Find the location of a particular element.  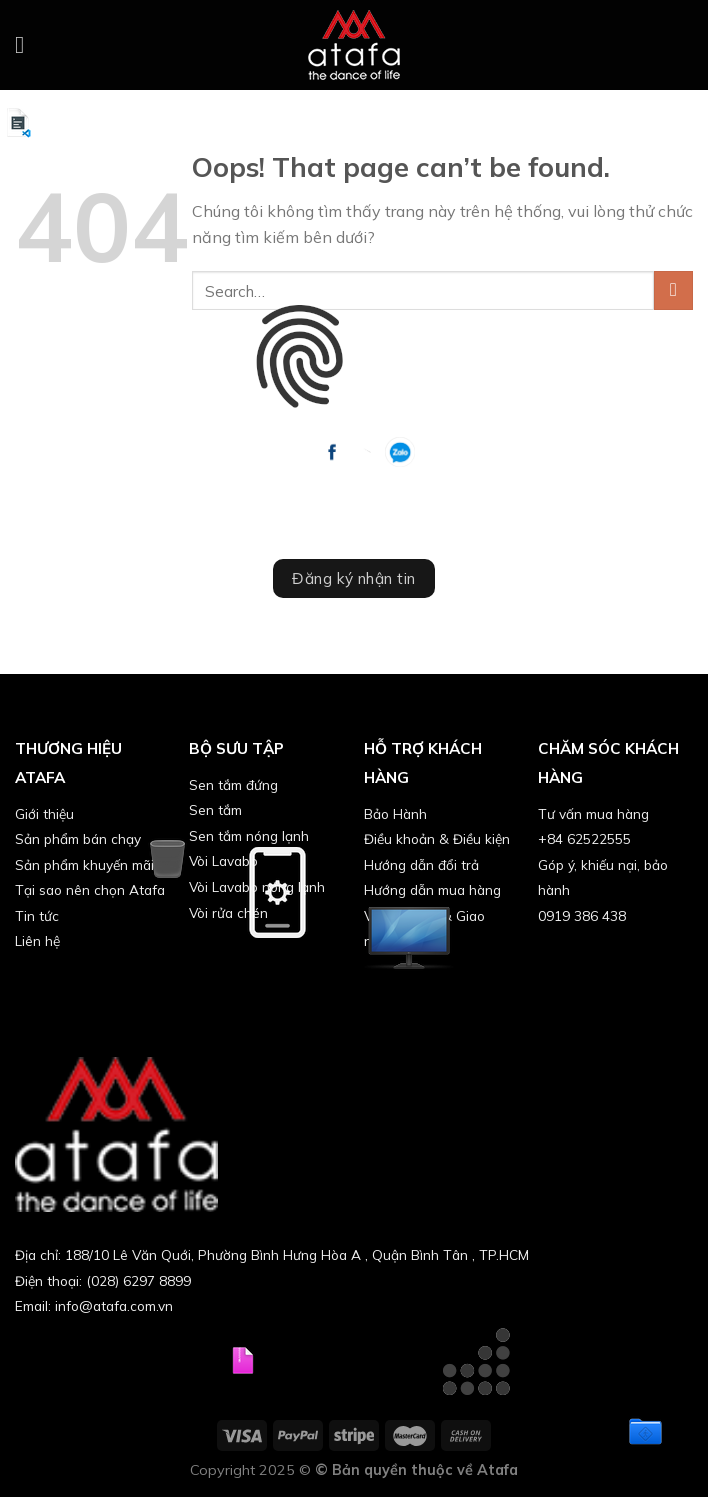

external display or monitor device is located at coordinates (409, 921).